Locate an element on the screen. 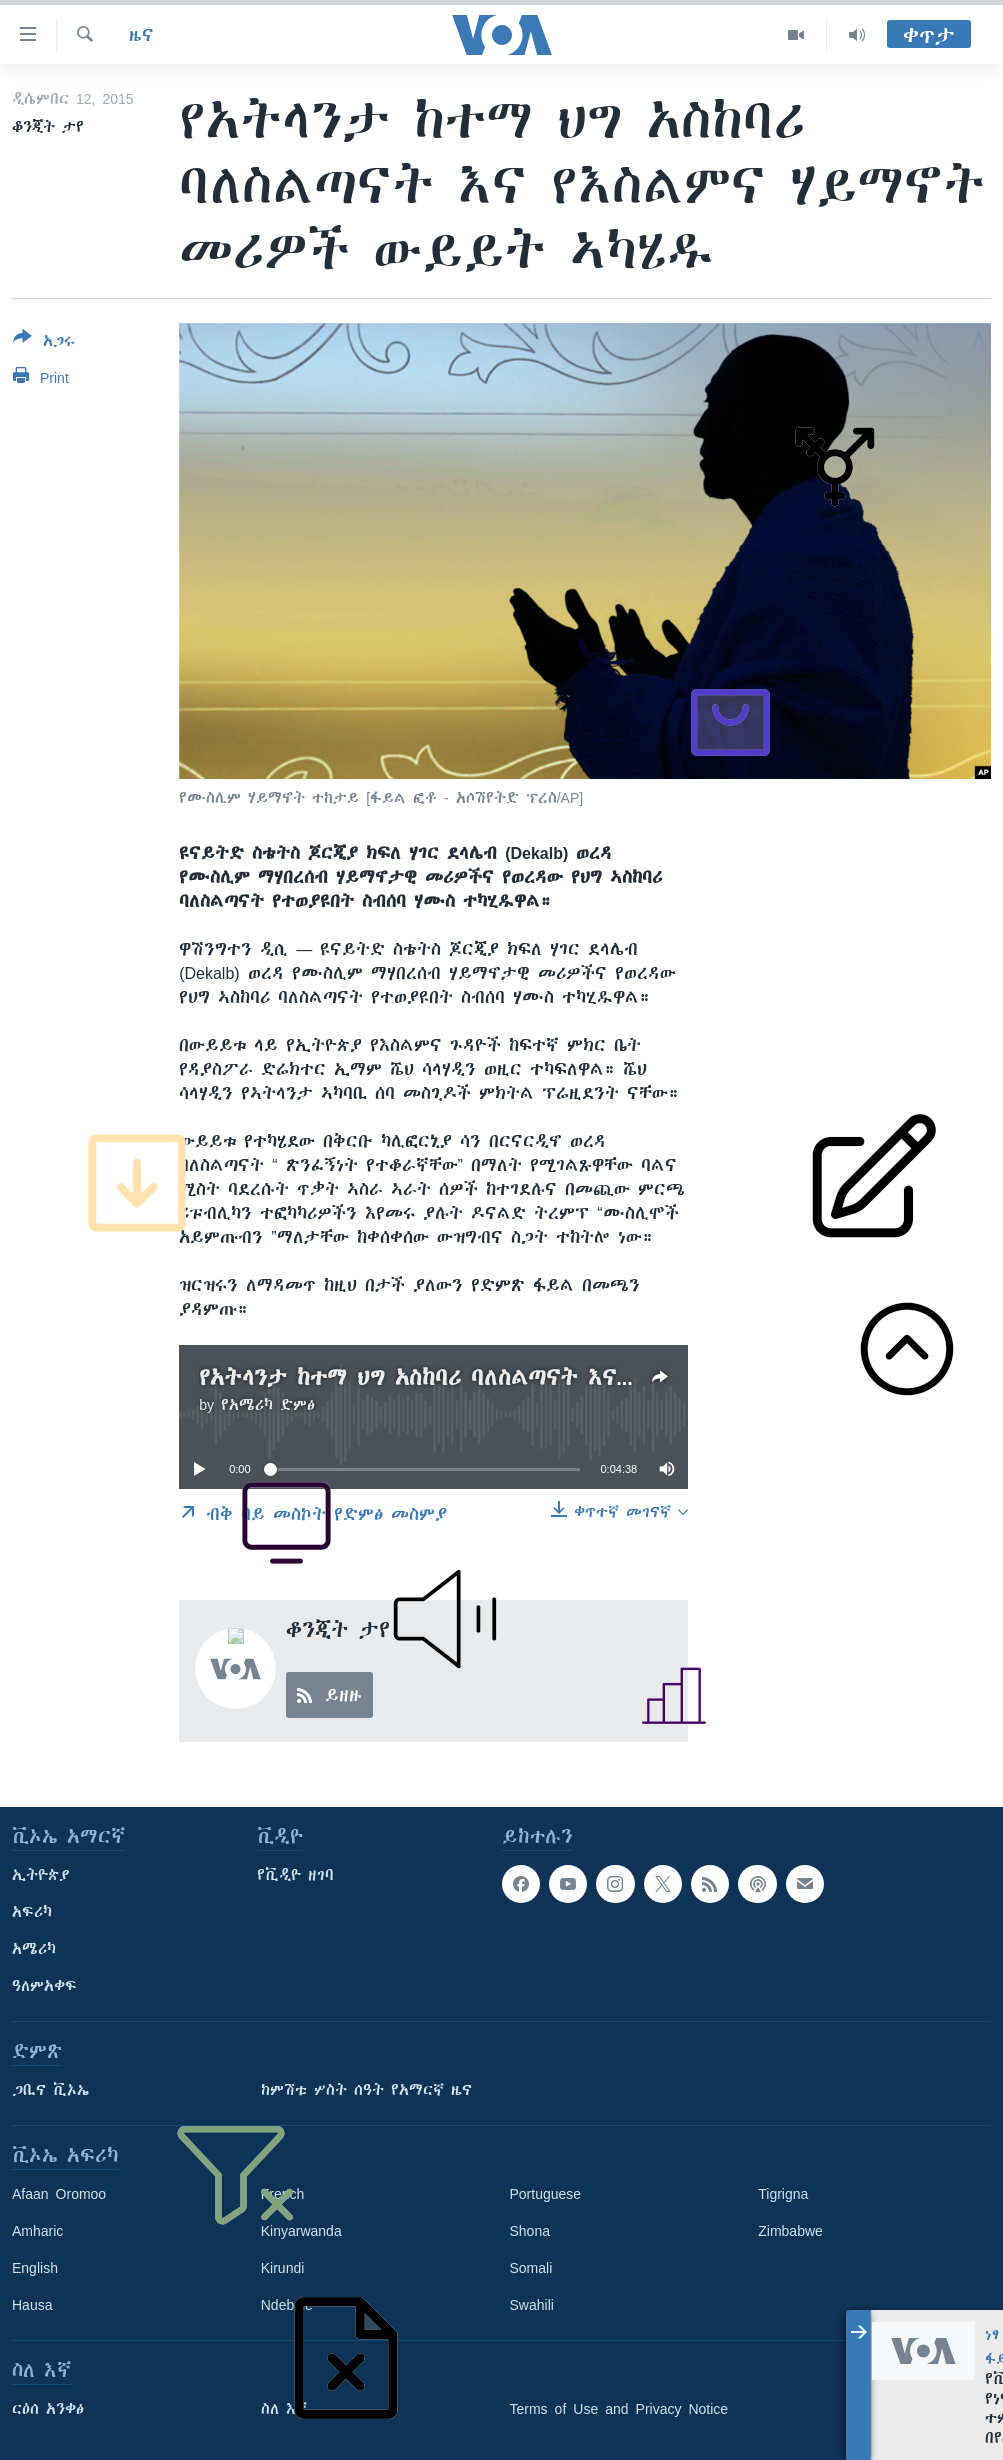  view analytics or statistics is located at coordinates (674, 1697).